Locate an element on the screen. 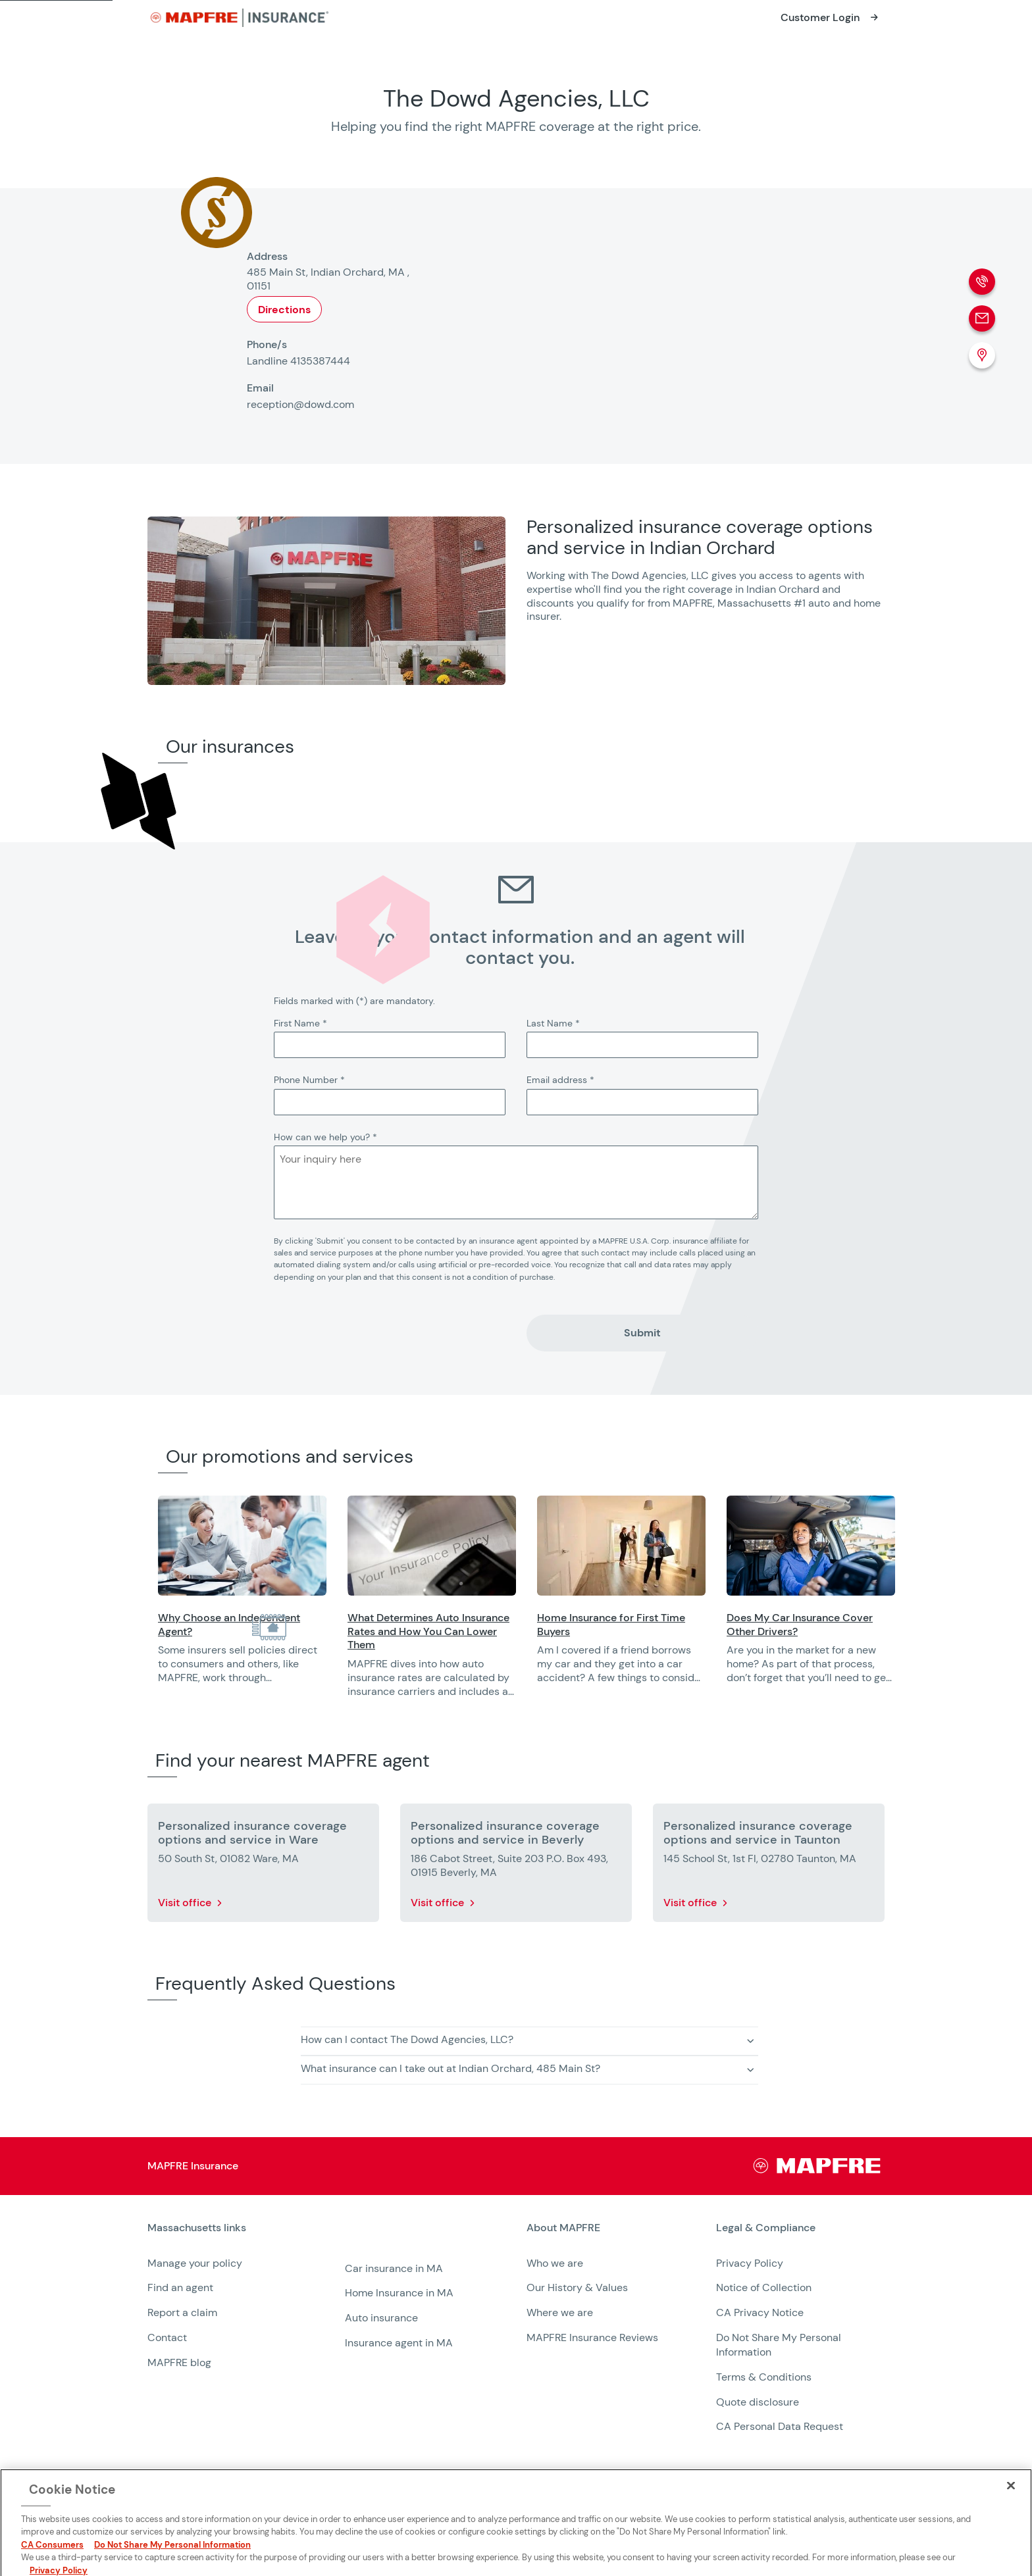 The image size is (1032, 2576). lightning network logo is located at coordinates (383, 930).